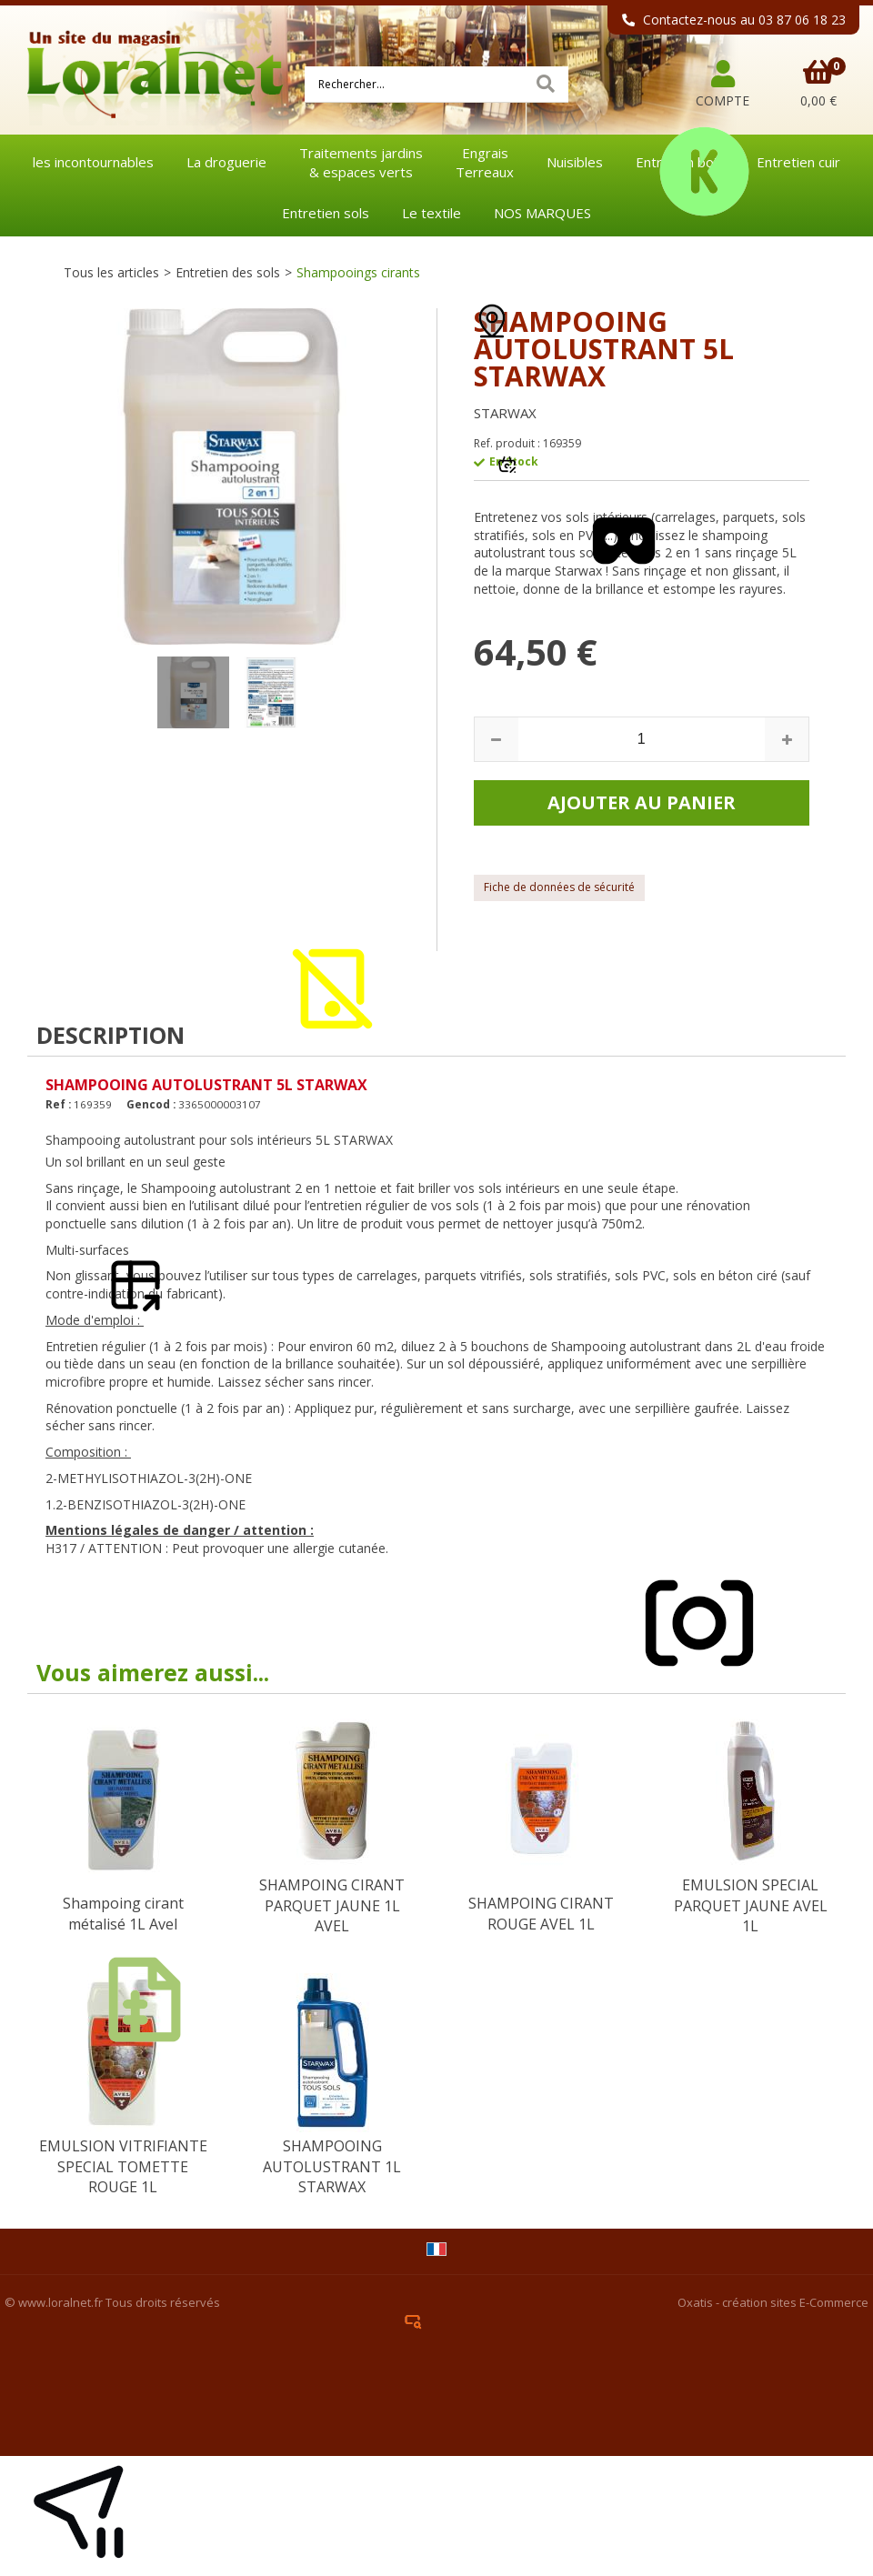 The width and height of the screenshot is (873, 2576). Describe the element at coordinates (79, 2510) in the screenshot. I see `pause location sharing` at that location.